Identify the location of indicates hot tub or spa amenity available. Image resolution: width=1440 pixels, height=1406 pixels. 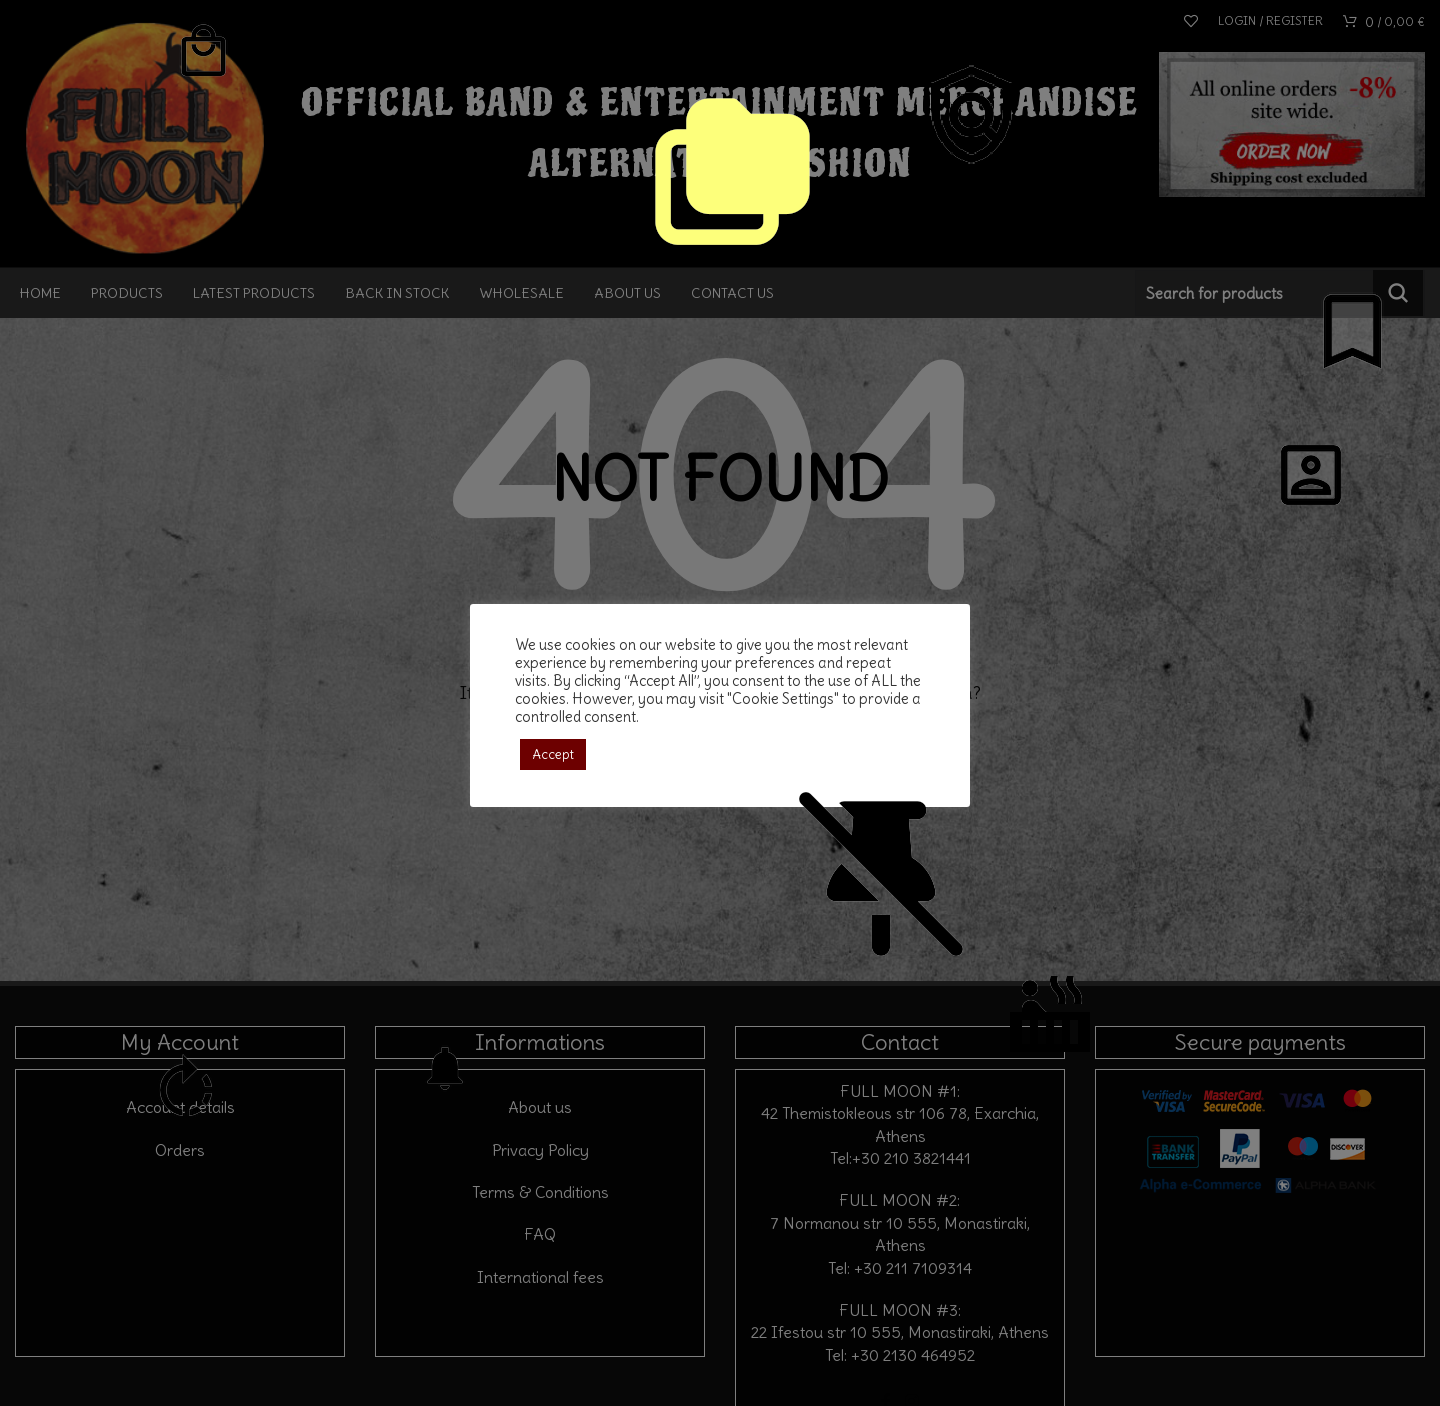
(1050, 1012).